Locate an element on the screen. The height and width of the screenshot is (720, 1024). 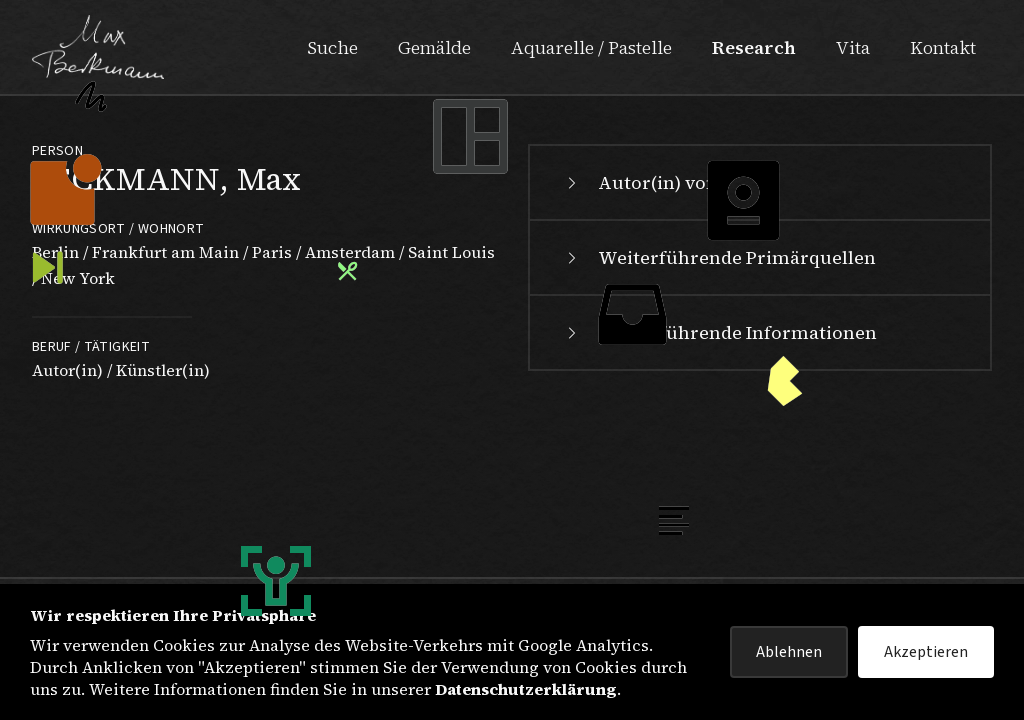
align text to the left is located at coordinates (674, 520).